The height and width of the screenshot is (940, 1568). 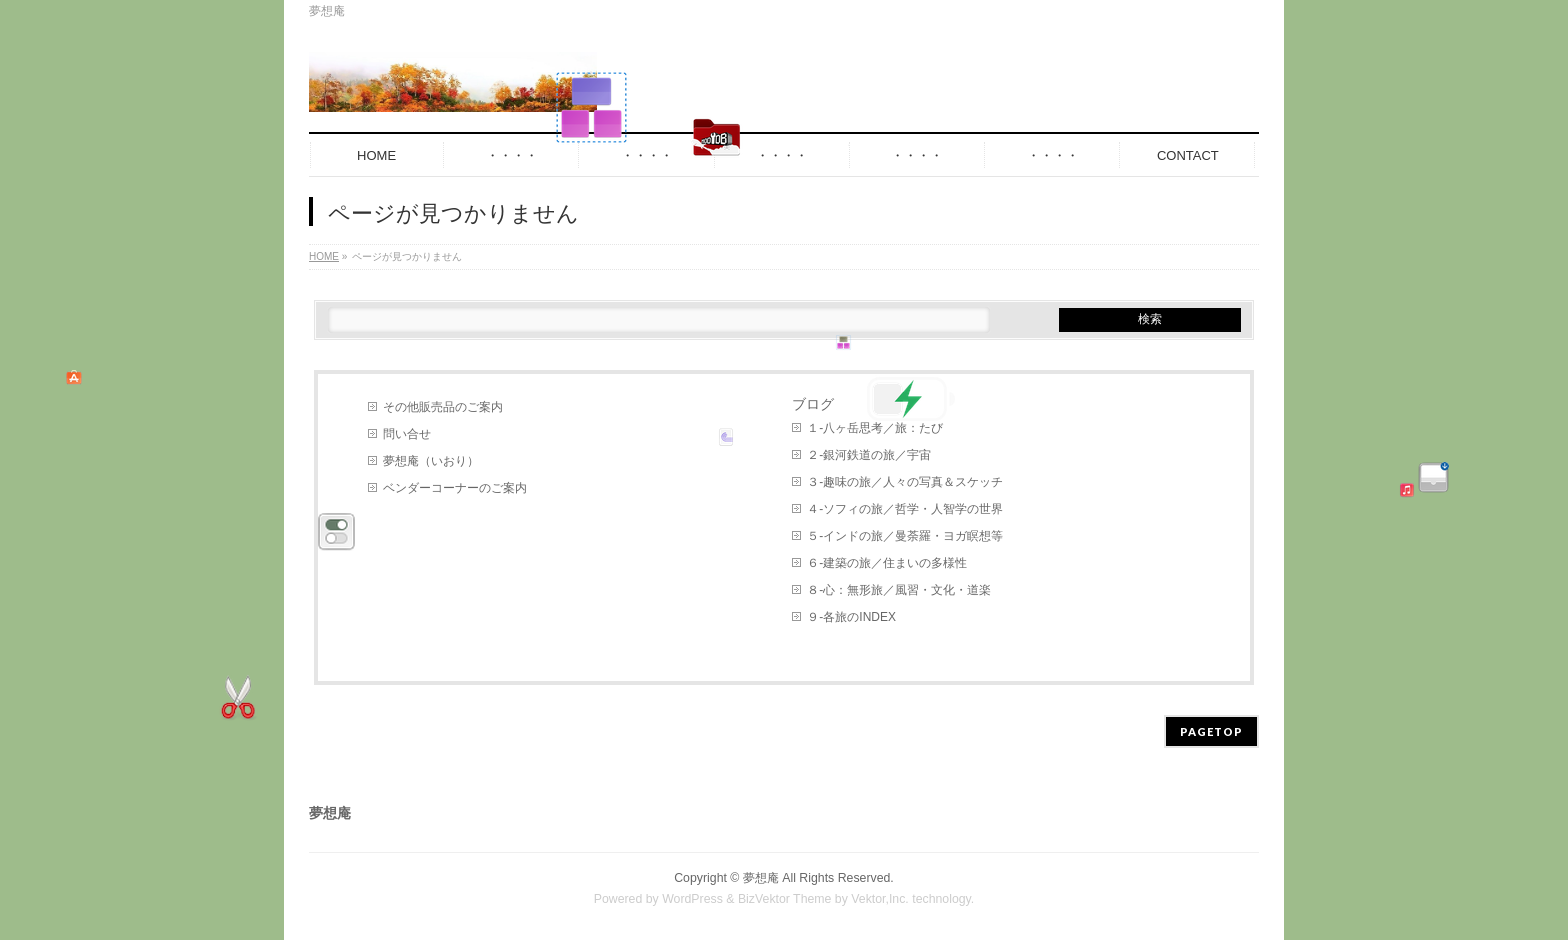 What do you see at coordinates (1433, 477) in the screenshot?
I see `open your email inbox` at bounding box center [1433, 477].